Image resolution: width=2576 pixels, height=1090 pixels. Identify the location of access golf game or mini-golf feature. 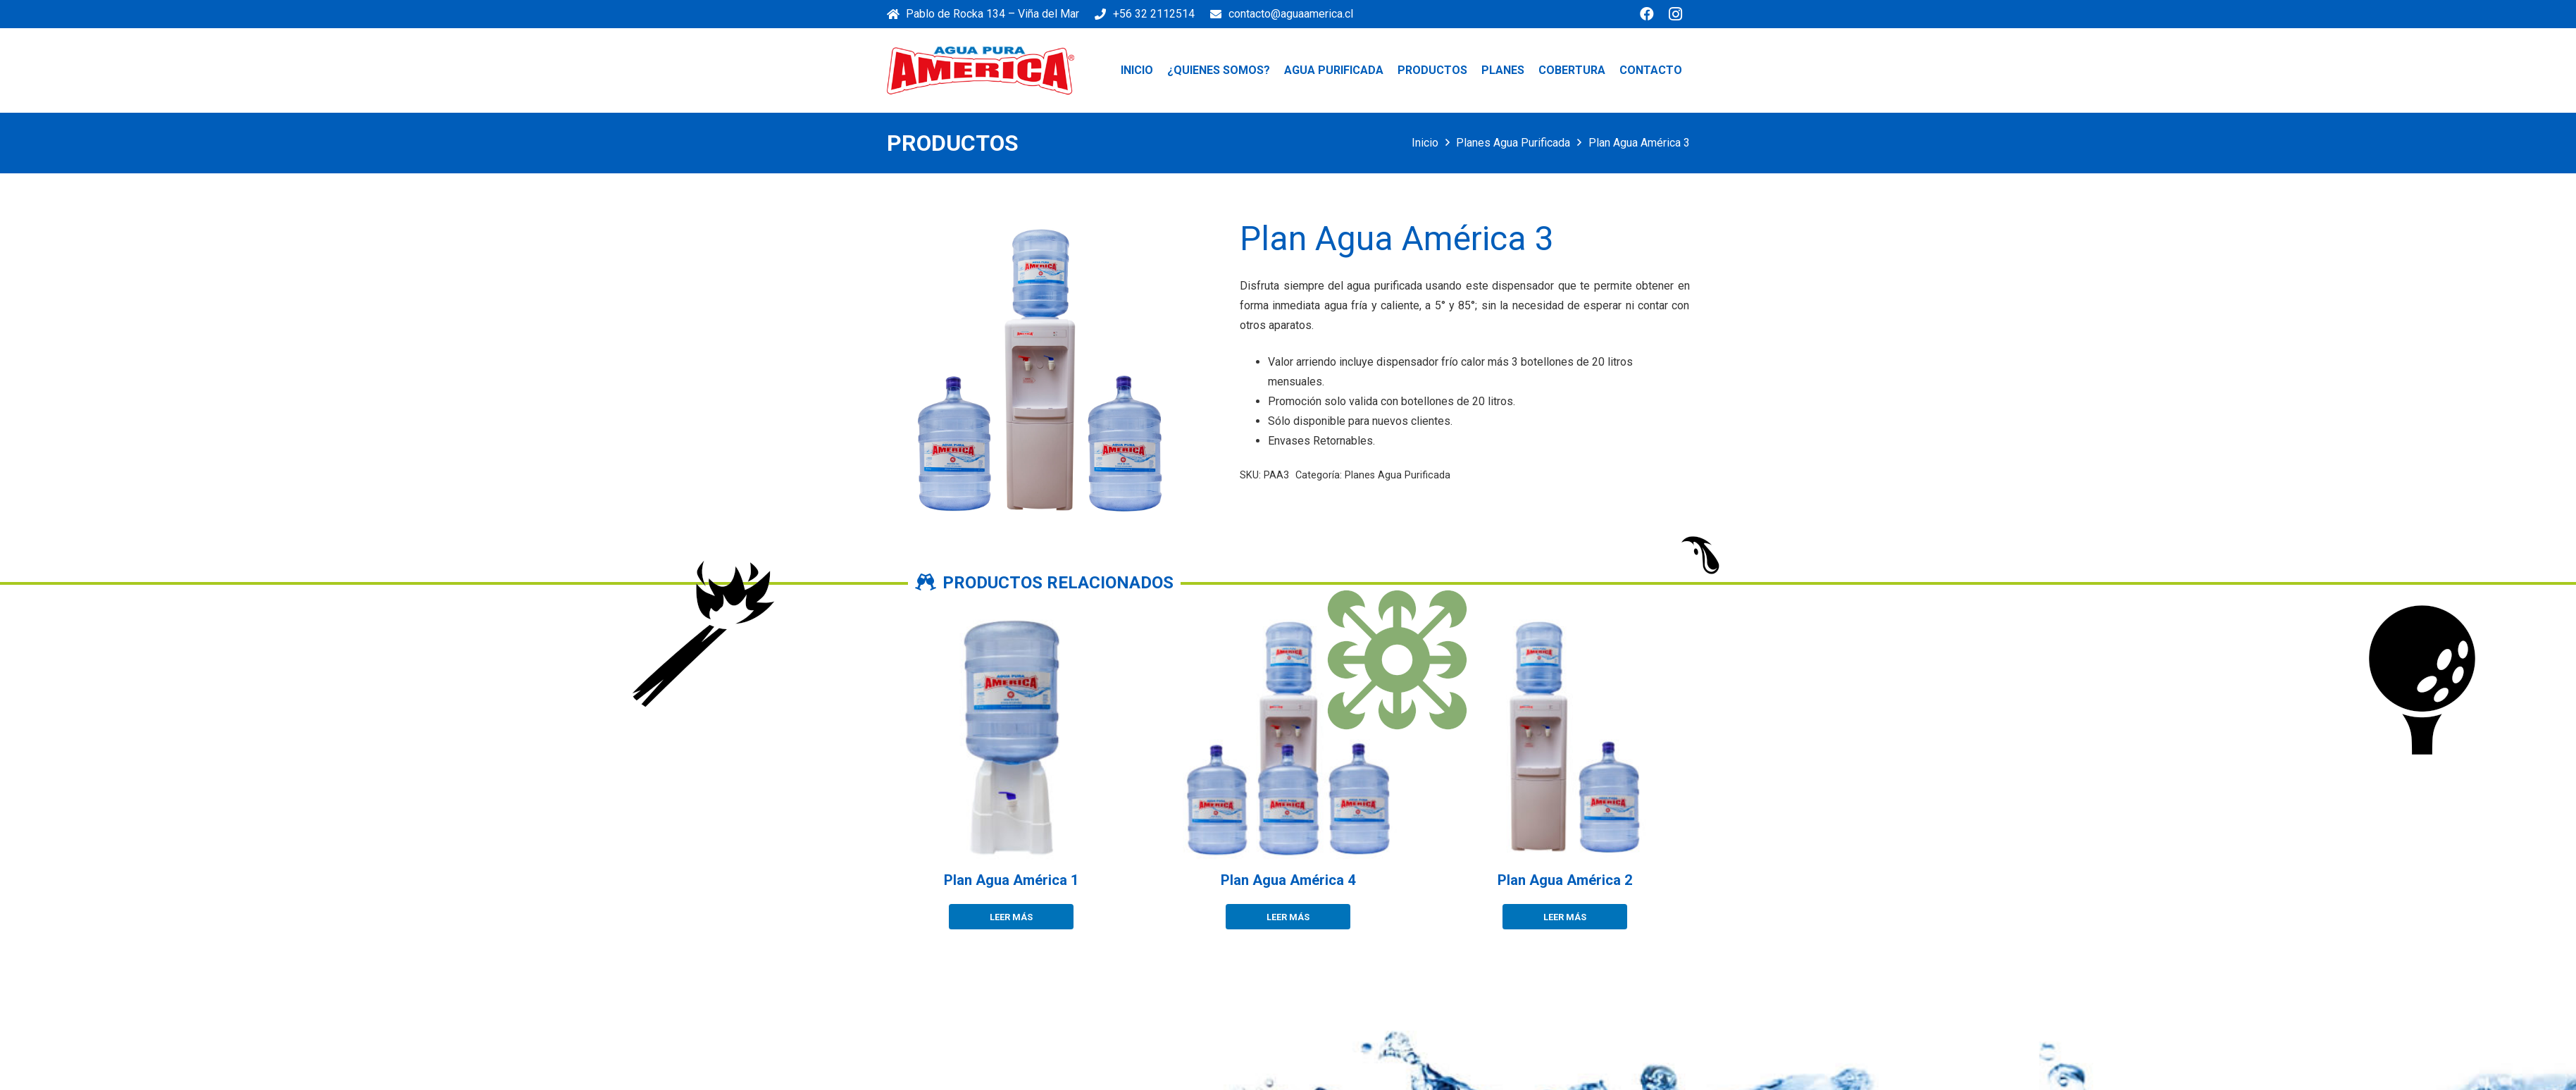
(2422, 679).